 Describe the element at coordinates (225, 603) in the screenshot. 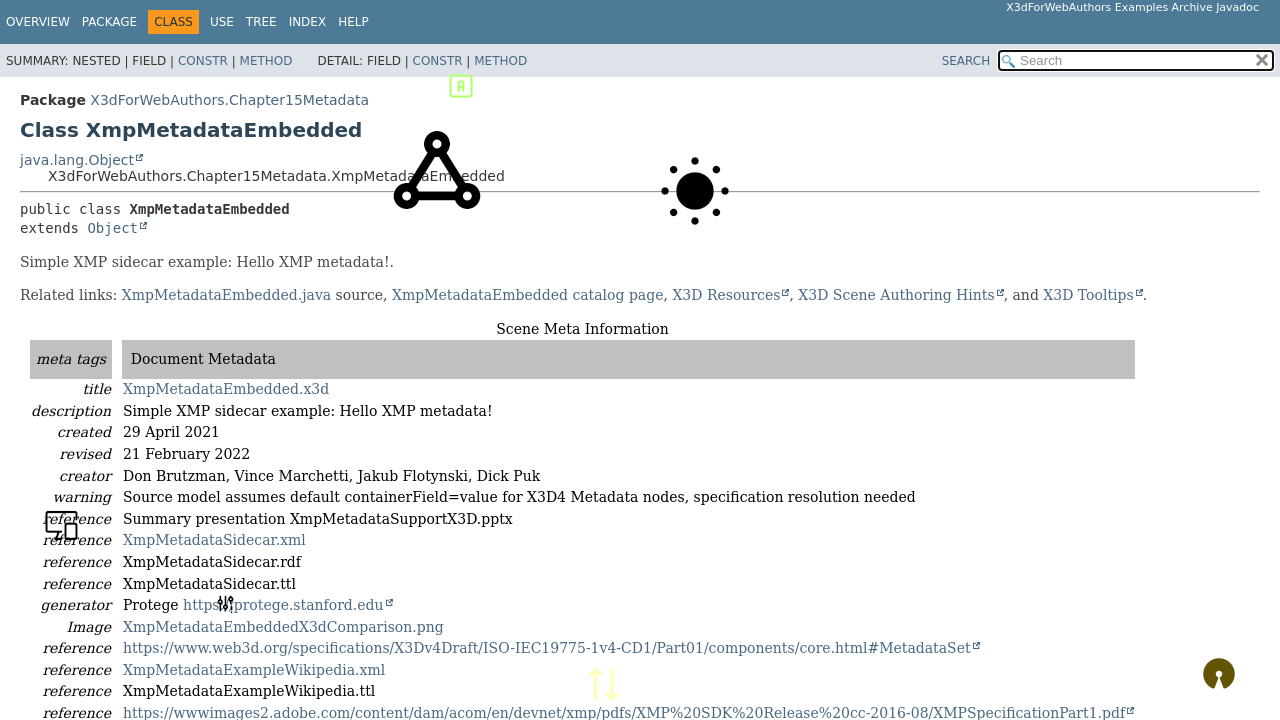

I see `settings require attention or action` at that location.